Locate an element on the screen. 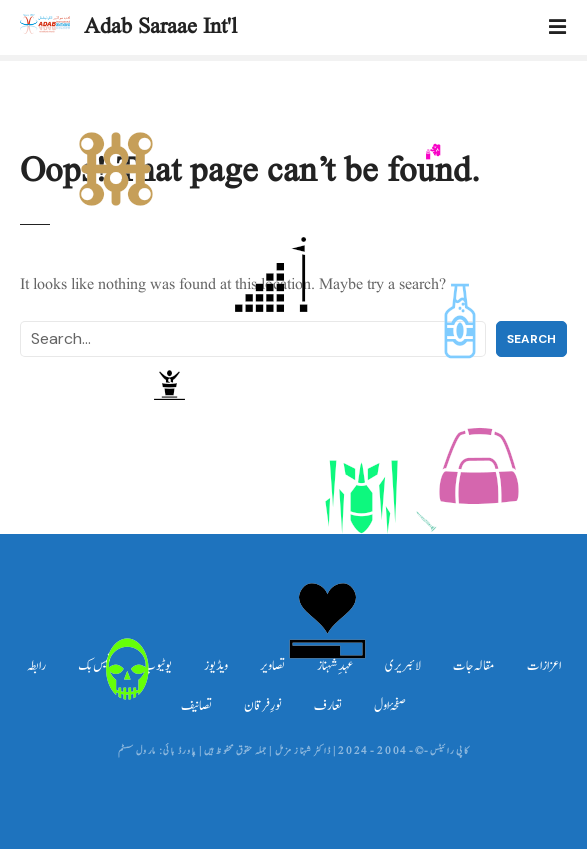 This screenshot has width=587, height=849. access public speaking or presentation mode is located at coordinates (169, 384).